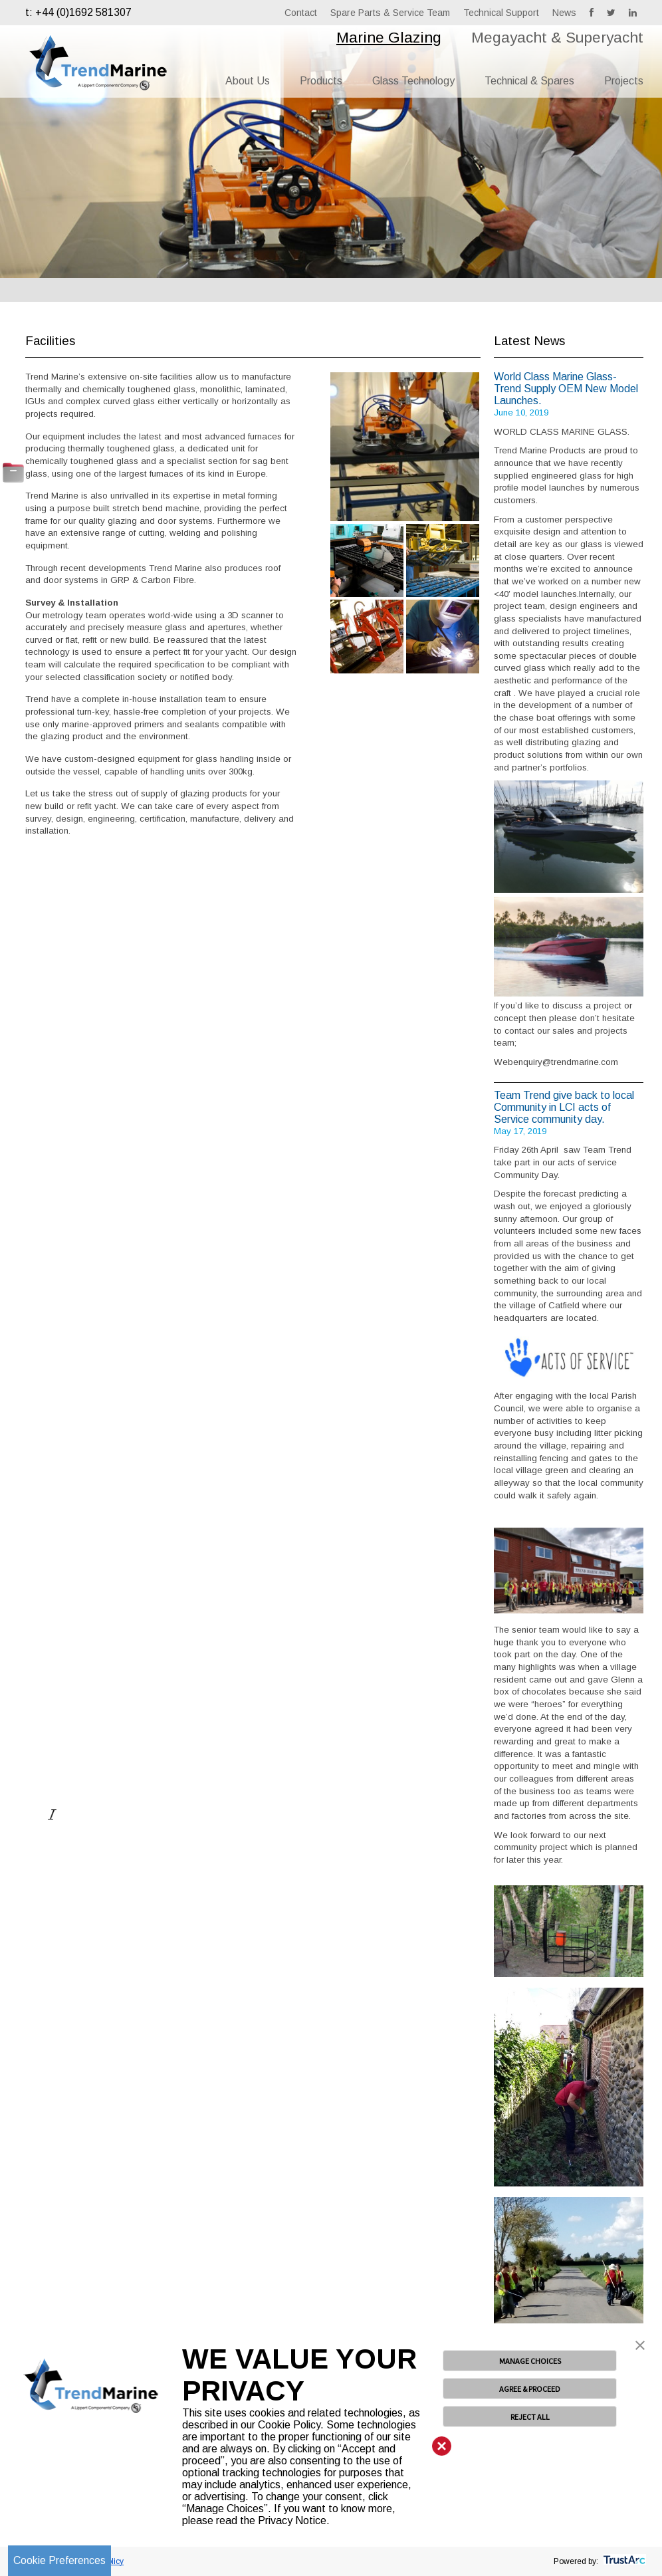  Describe the element at coordinates (441, 2446) in the screenshot. I see `close the current window or dialog` at that location.